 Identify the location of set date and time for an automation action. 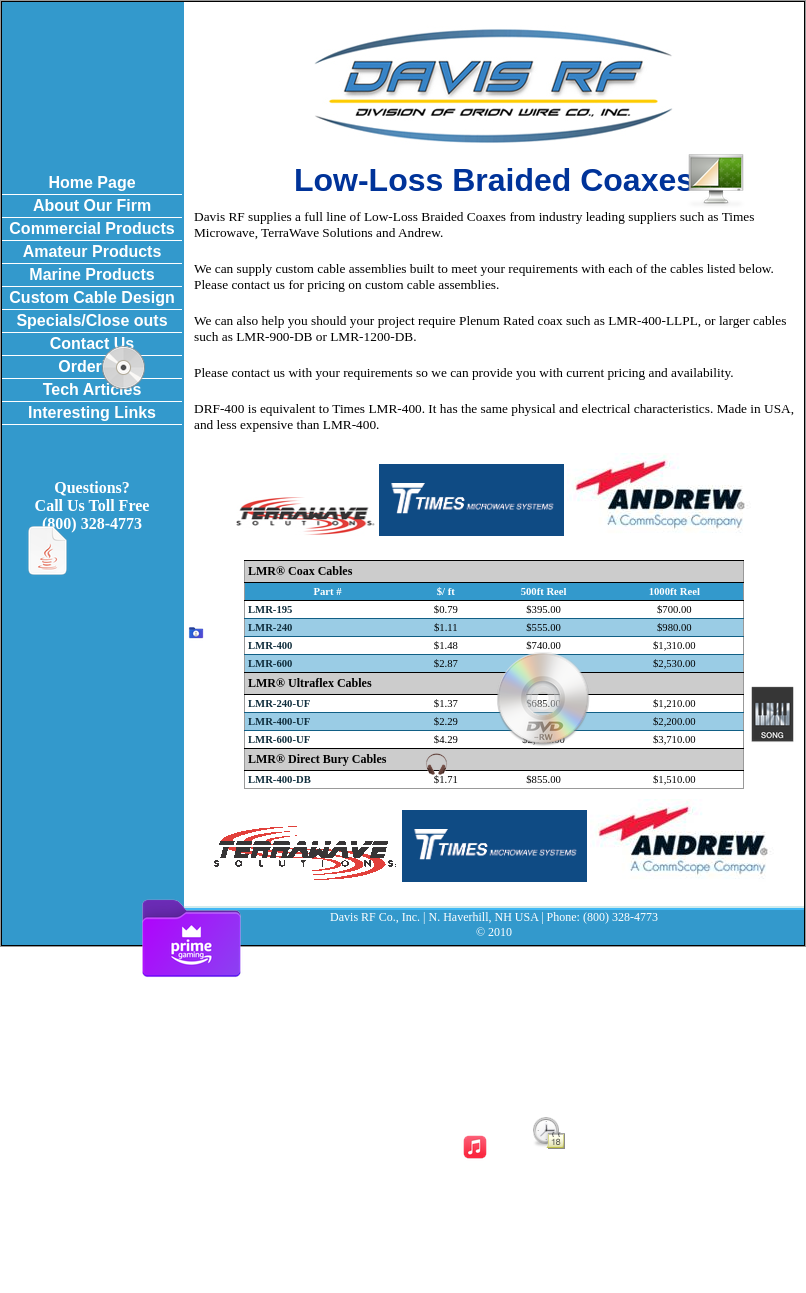
(549, 1133).